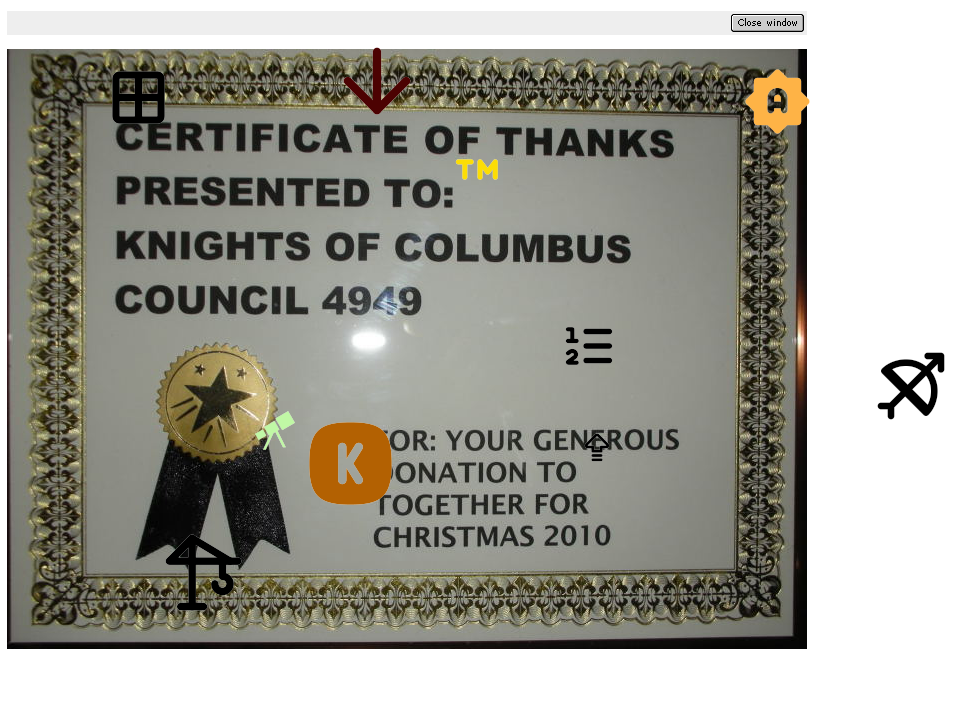 This screenshot has height=720, width=970. Describe the element at coordinates (350, 463) in the screenshot. I see `indicates items starting with the letter K` at that location.